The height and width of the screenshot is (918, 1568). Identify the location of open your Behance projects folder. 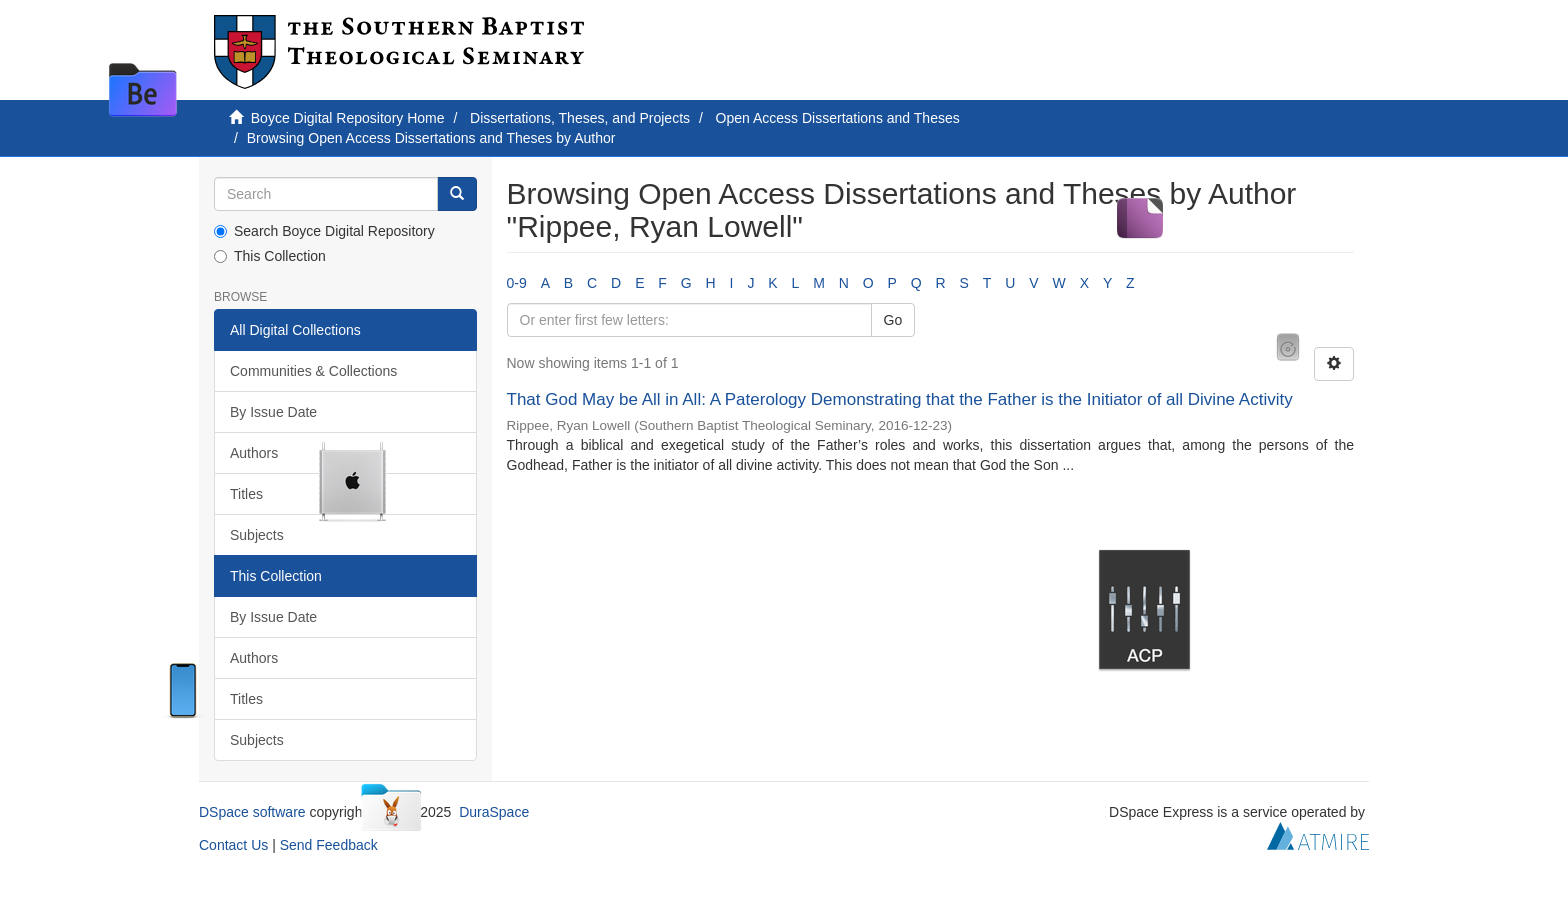
(142, 91).